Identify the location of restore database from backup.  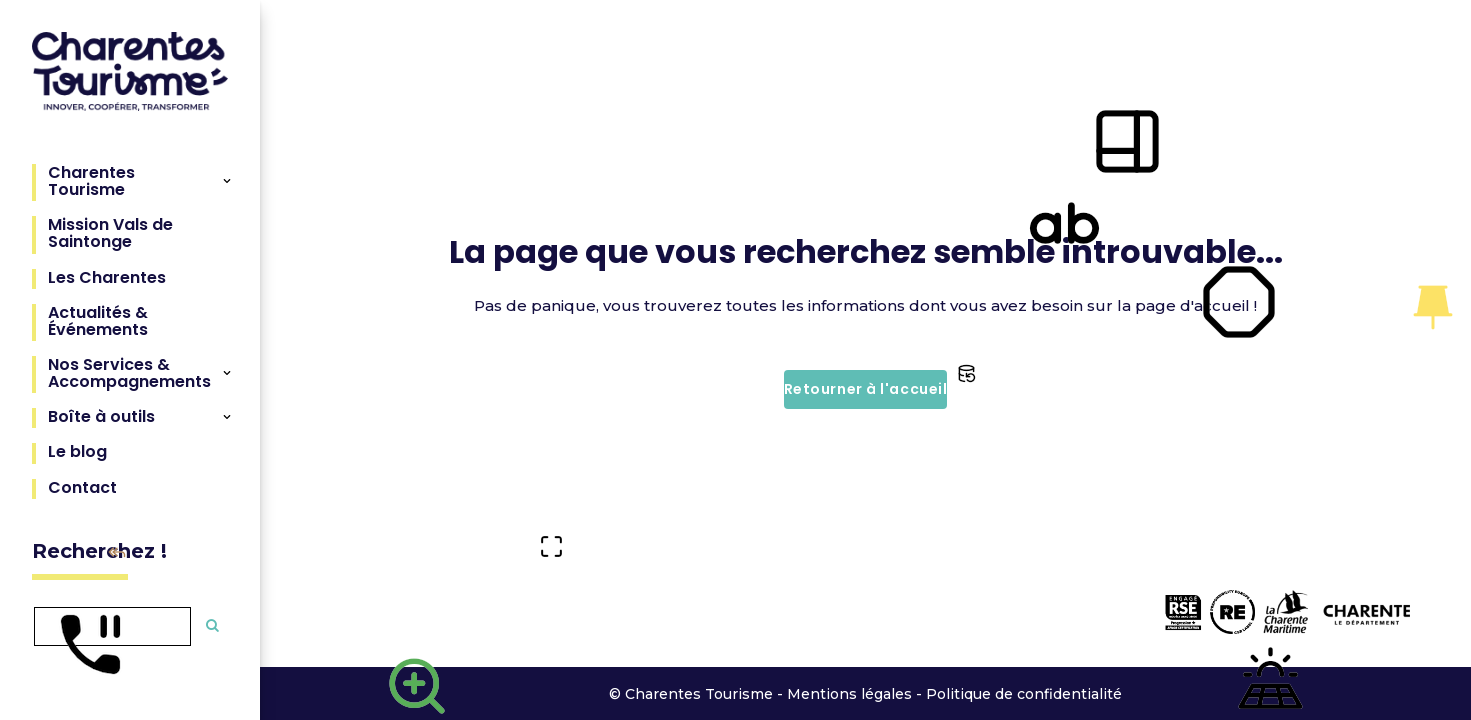
(966, 373).